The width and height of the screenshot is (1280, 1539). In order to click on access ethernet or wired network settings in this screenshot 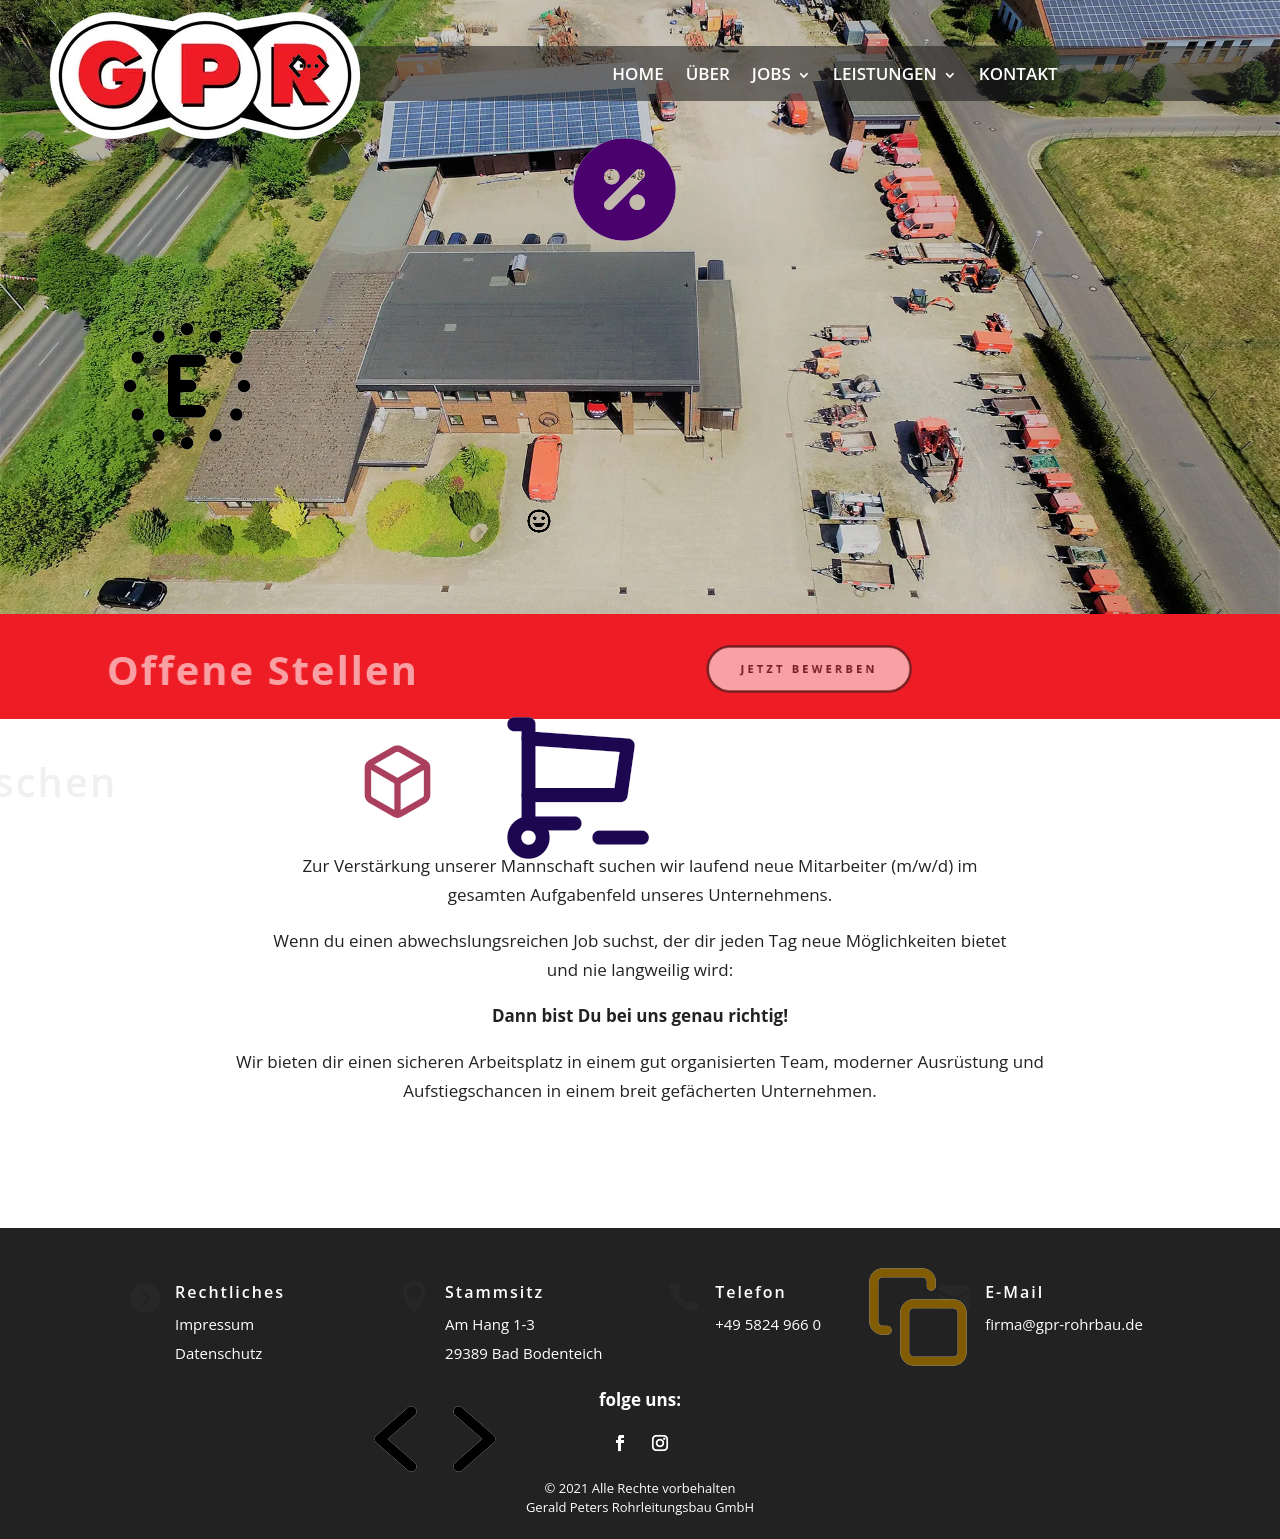, I will do `click(309, 66)`.